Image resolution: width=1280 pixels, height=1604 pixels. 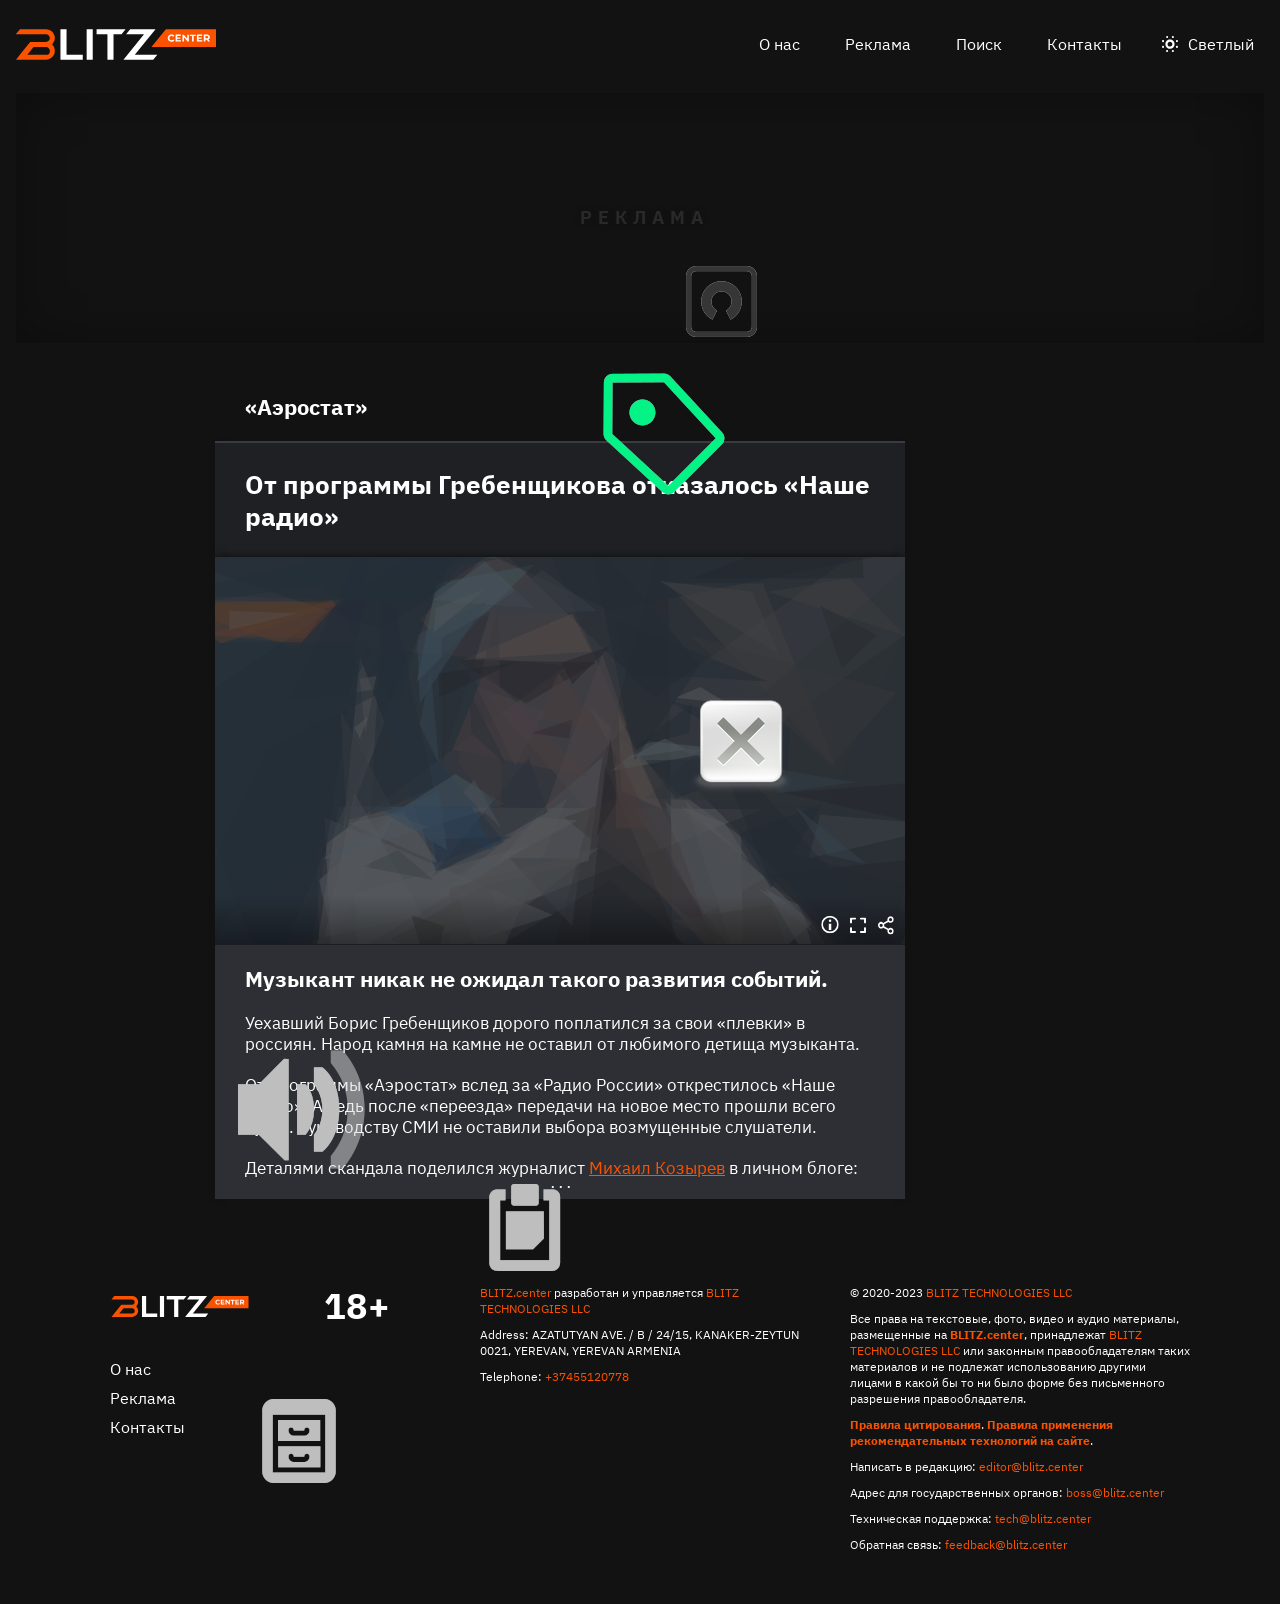 I want to click on indicates a file or content that cannot be read, so click(x=742, y=746).